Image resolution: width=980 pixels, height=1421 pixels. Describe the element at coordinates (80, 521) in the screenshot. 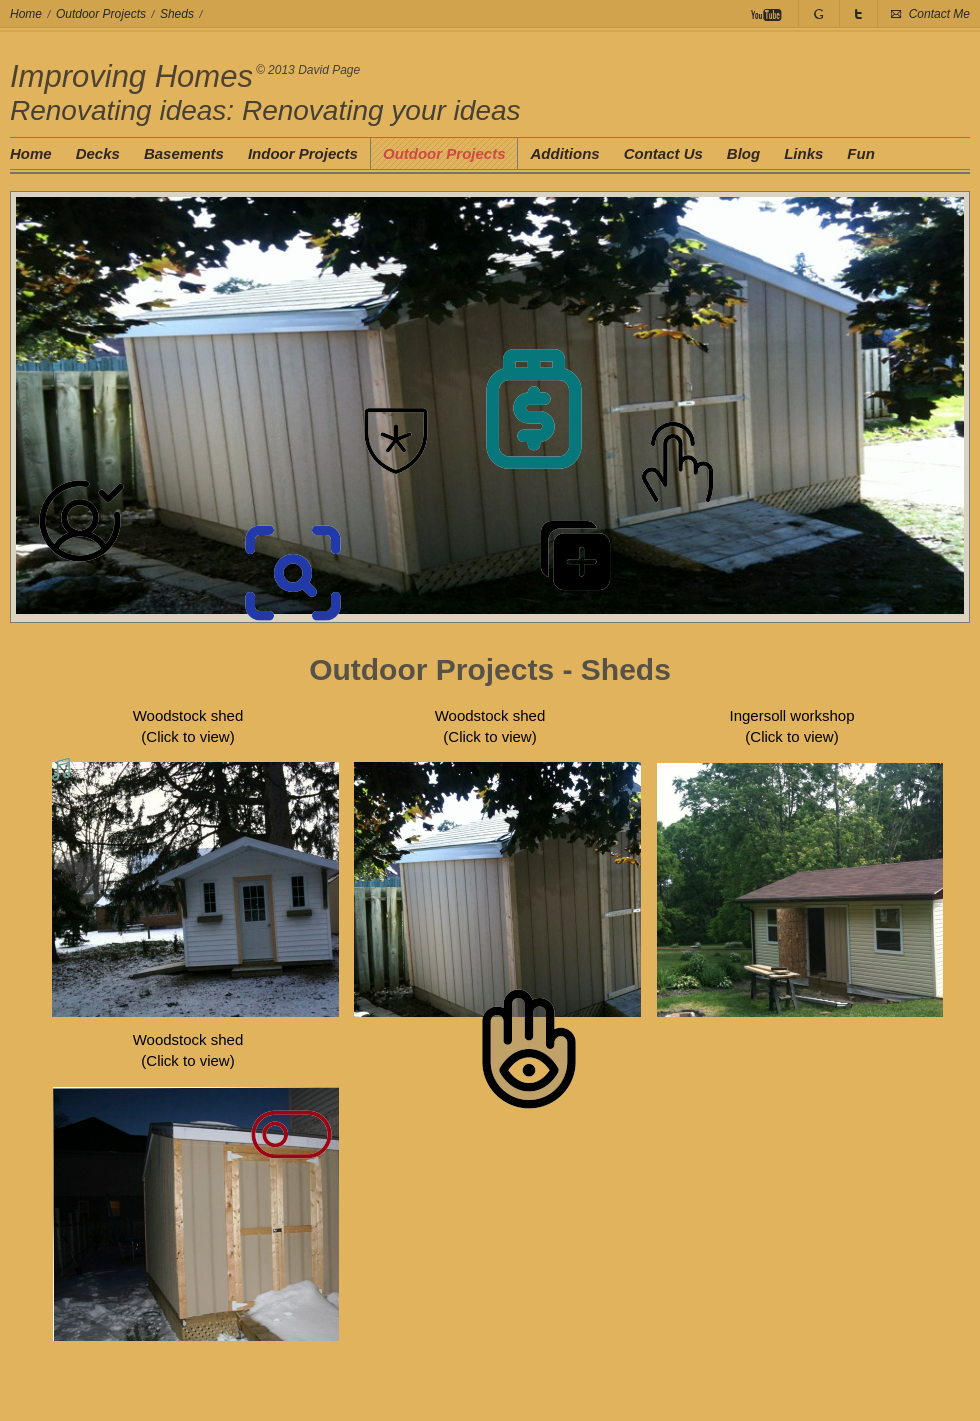

I see `verified user profile` at that location.